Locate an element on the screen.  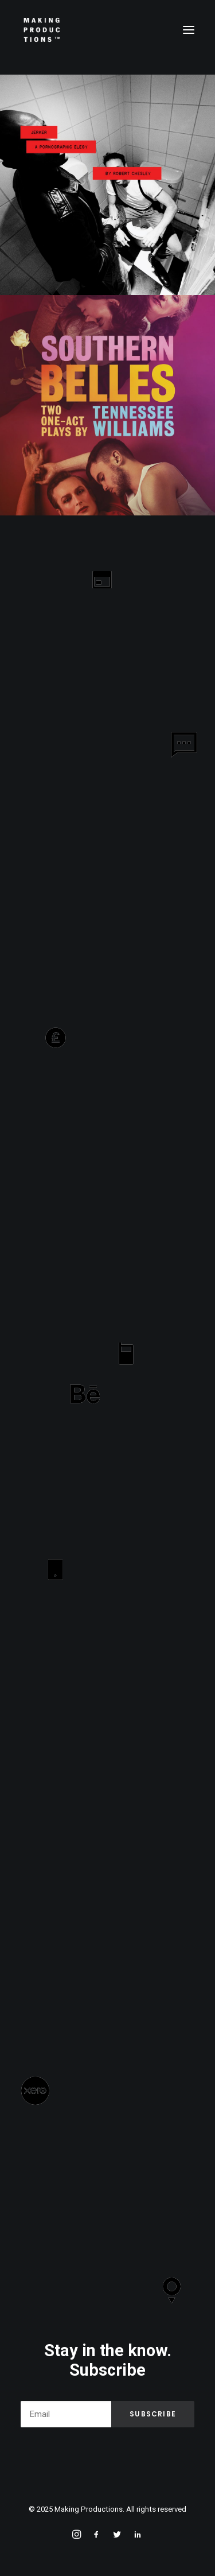
view balance in british pounds is located at coordinates (56, 1038).